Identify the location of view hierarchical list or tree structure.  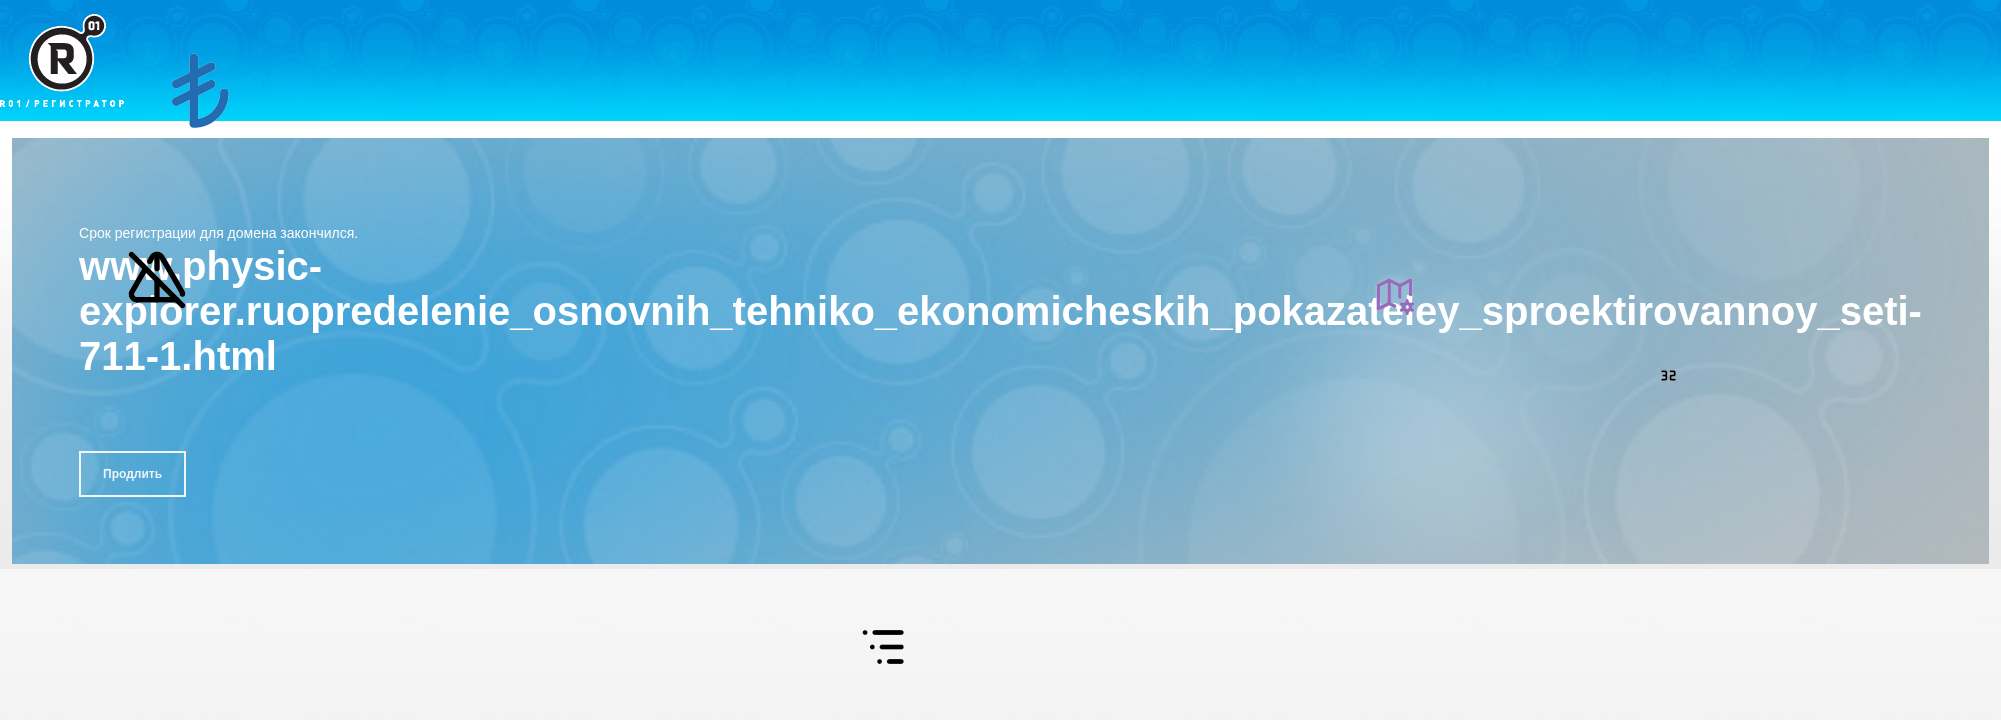
(882, 647).